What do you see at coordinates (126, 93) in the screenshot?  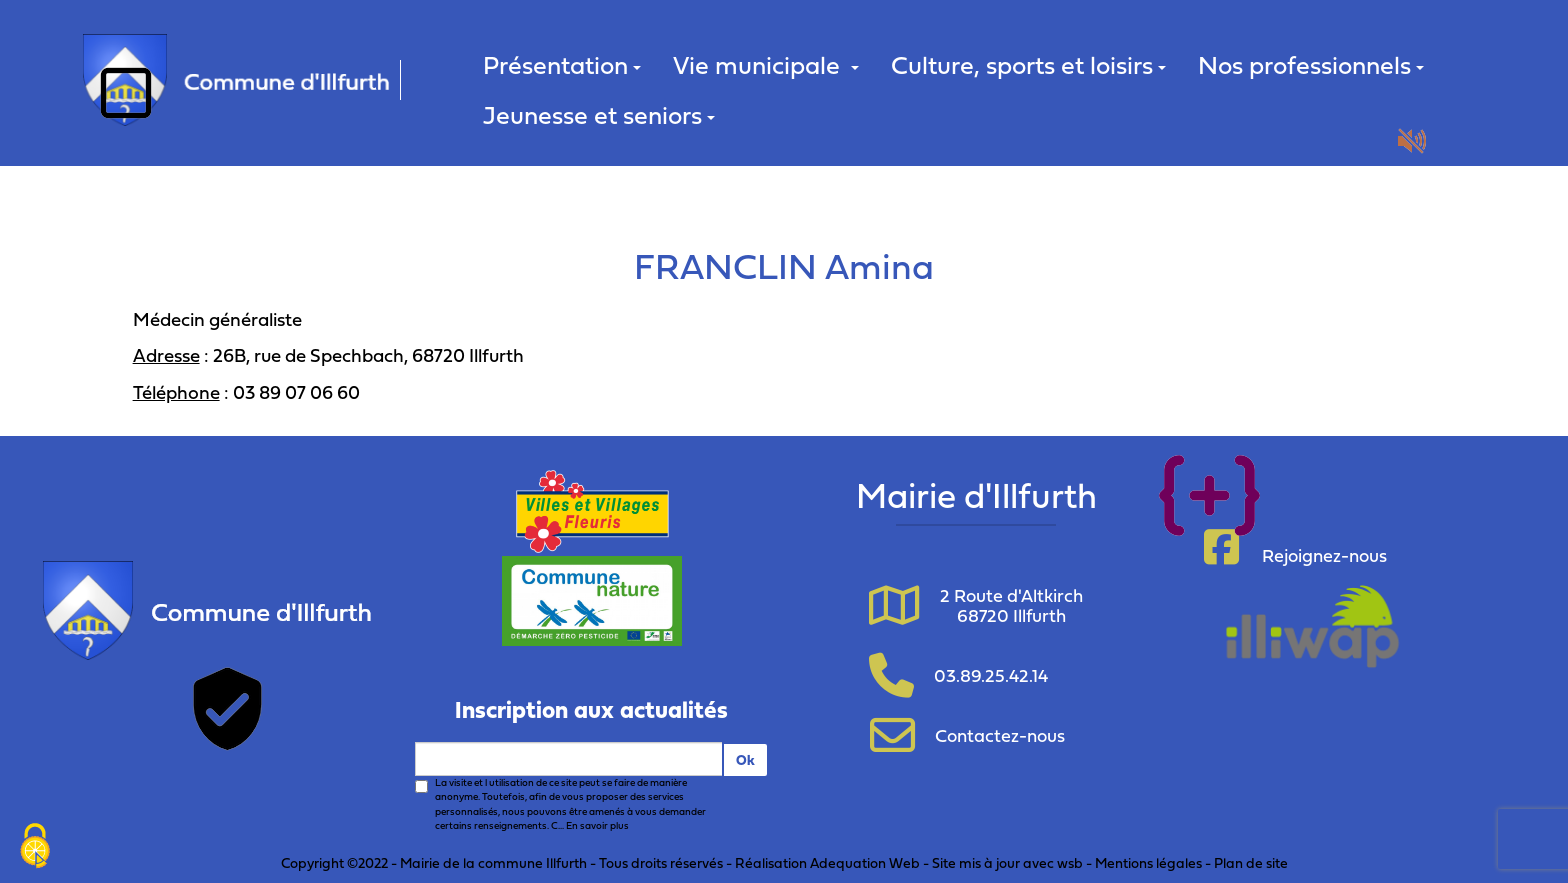 I see `an unchecked checkbox or selection state` at bounding box center [126, 93].